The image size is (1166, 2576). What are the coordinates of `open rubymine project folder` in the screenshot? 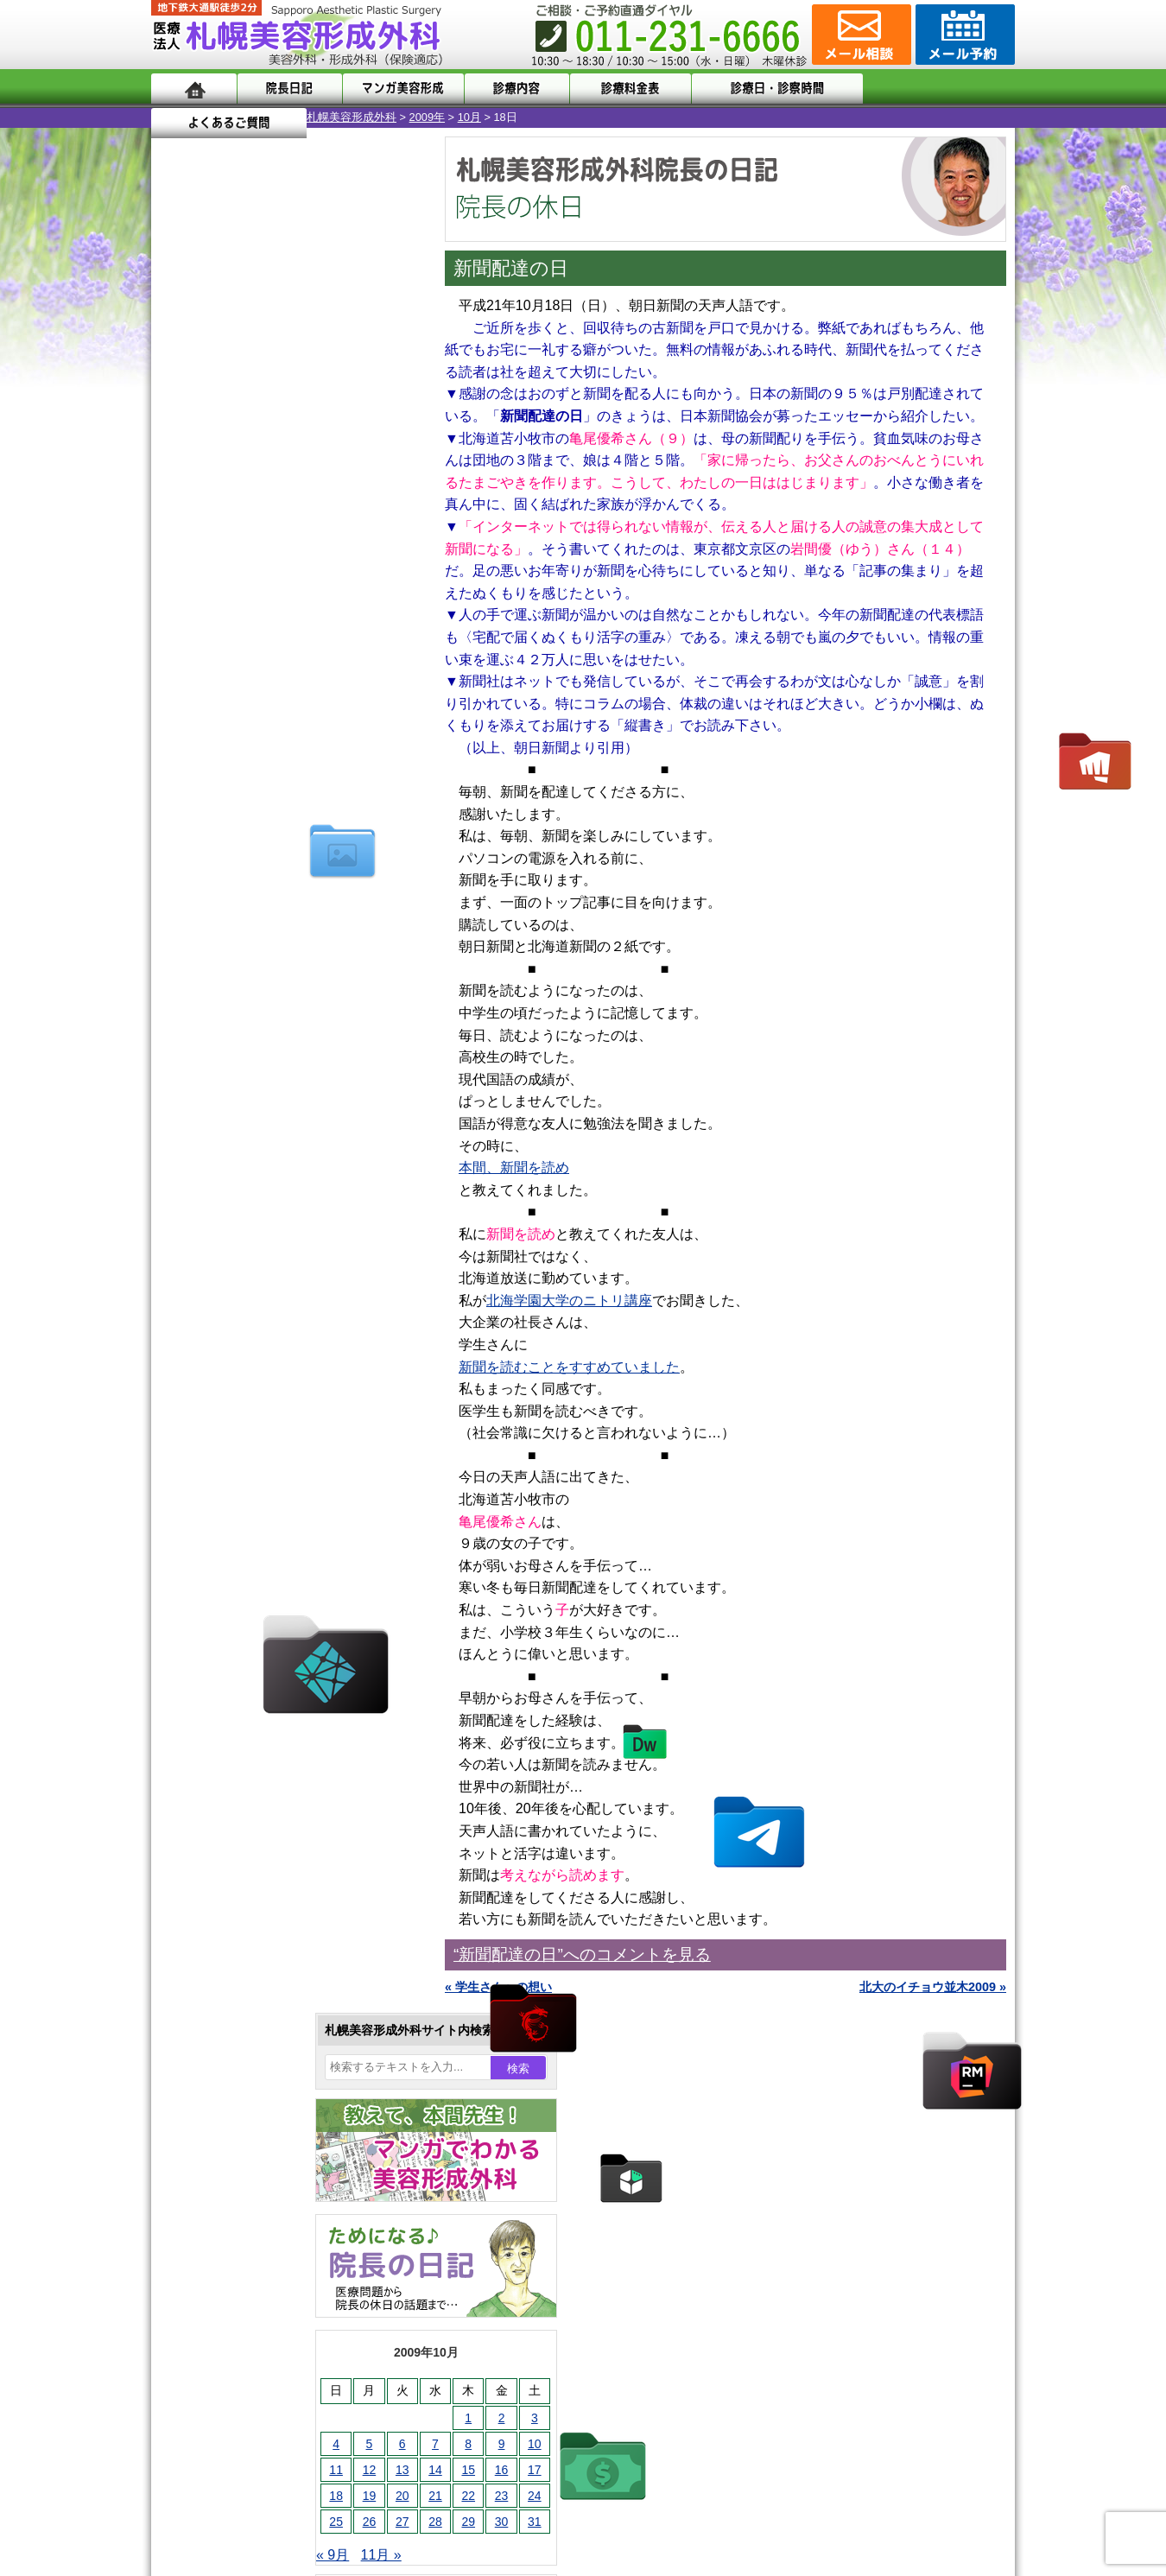 It's located at (972, 2073).